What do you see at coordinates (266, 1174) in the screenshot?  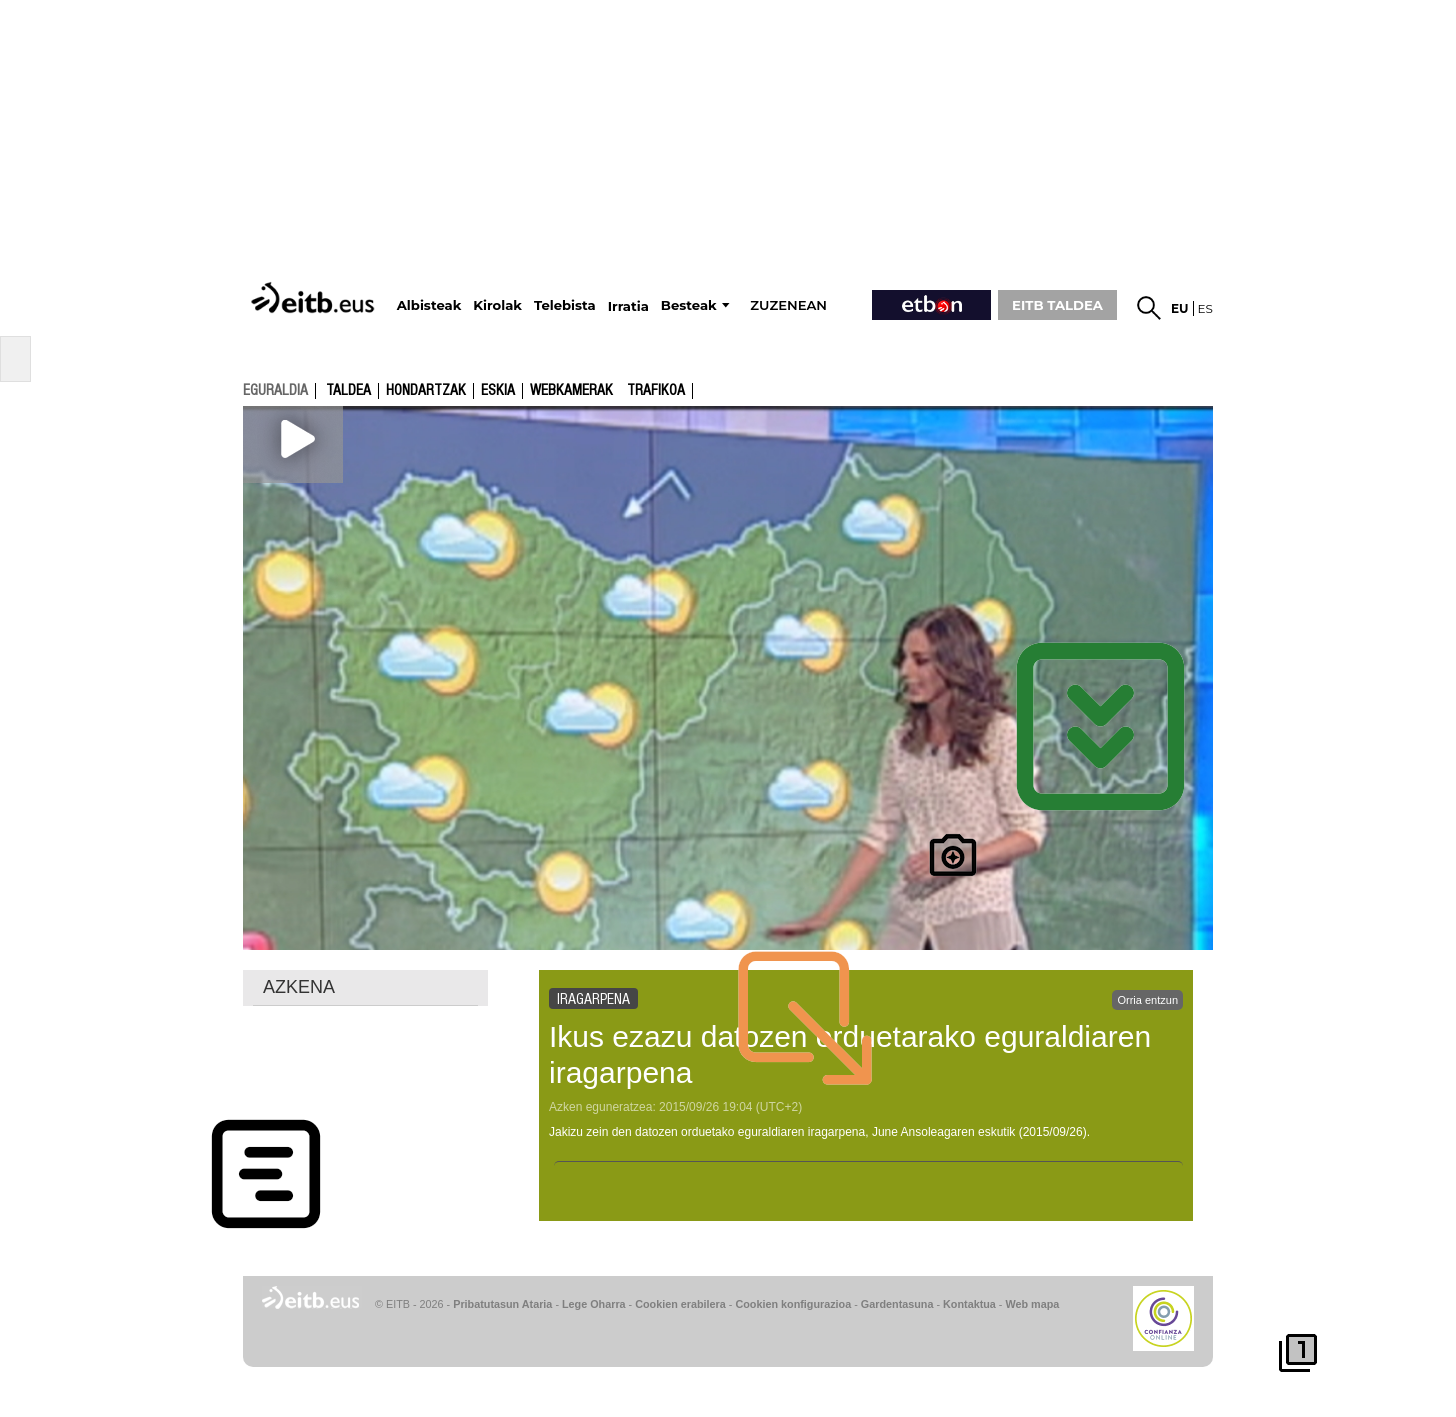 I see `view gantt chart or project timeline` at bounding box center [266, 1174].